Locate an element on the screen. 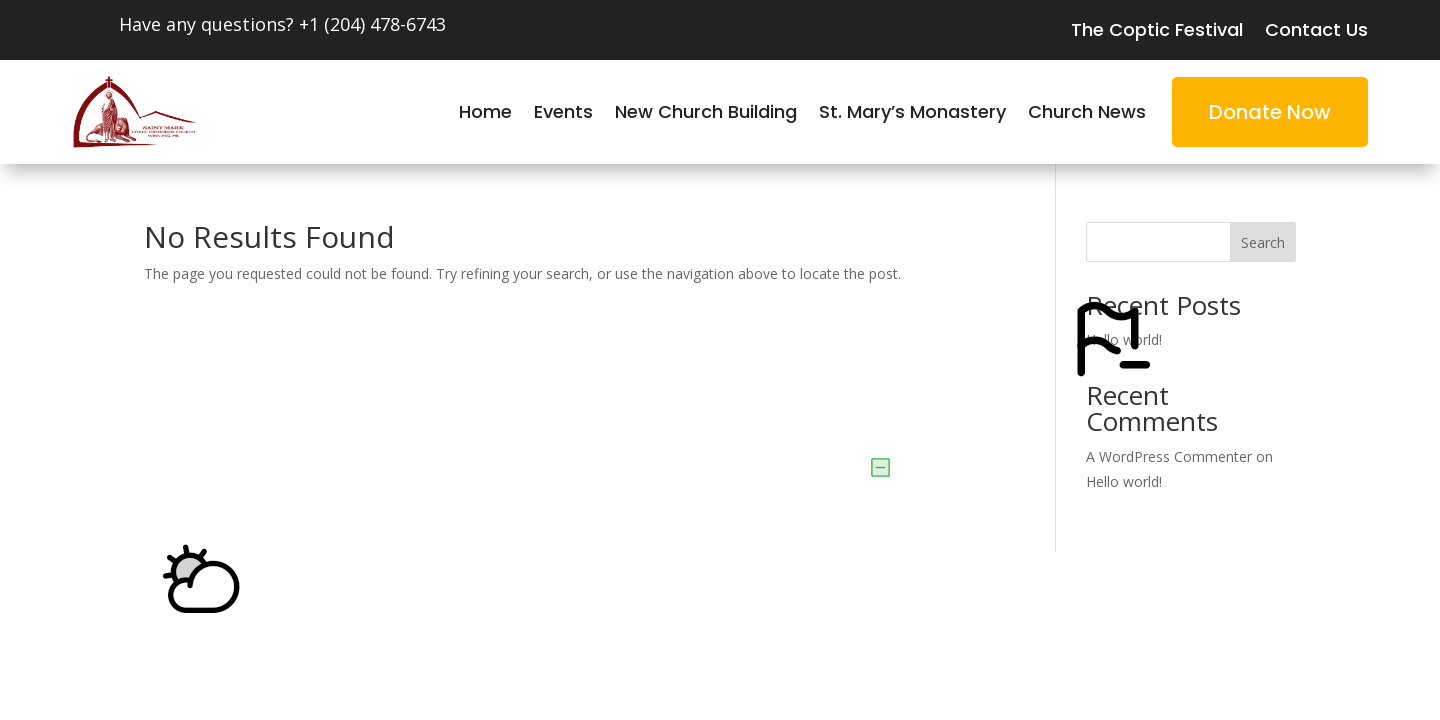  remove a flag or marker is located at coordinates (1108, 338).